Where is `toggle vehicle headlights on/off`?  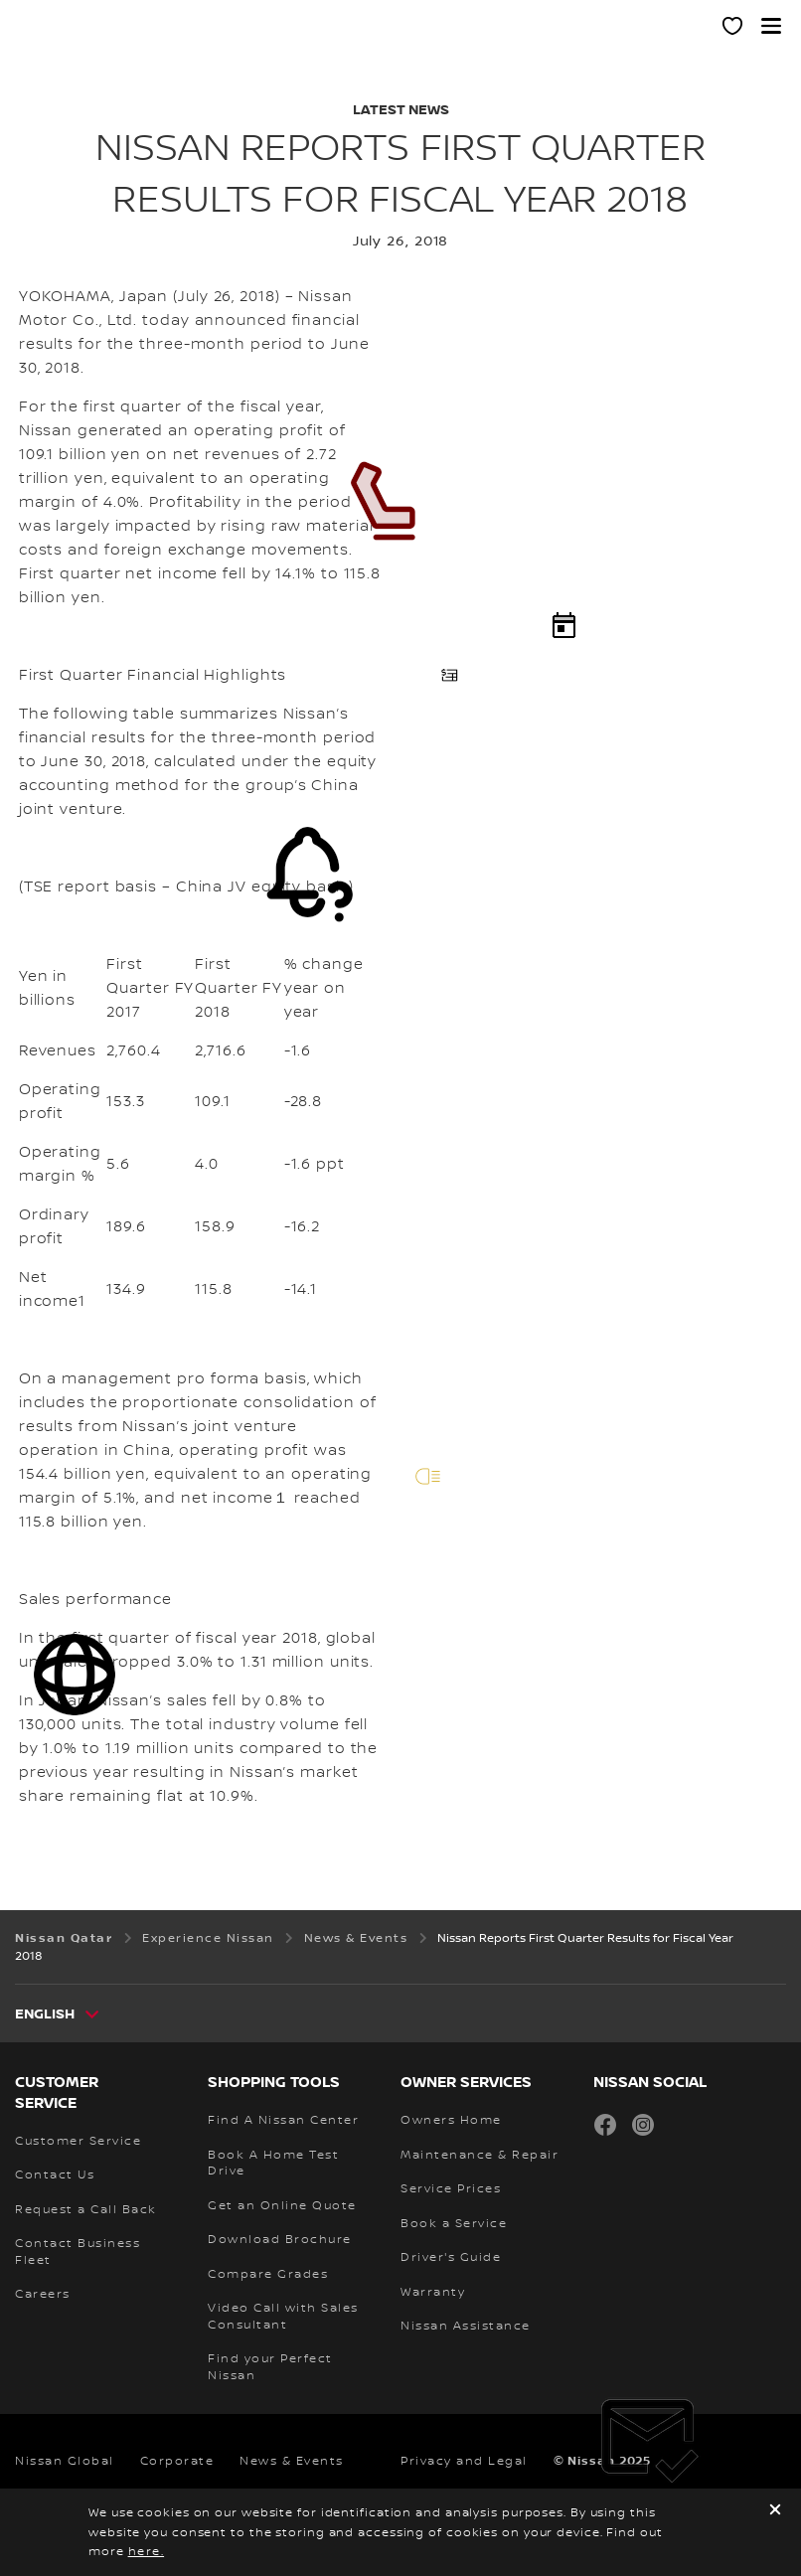 toggle vehicle headlights on/off is located at coordinates (427, 1476).